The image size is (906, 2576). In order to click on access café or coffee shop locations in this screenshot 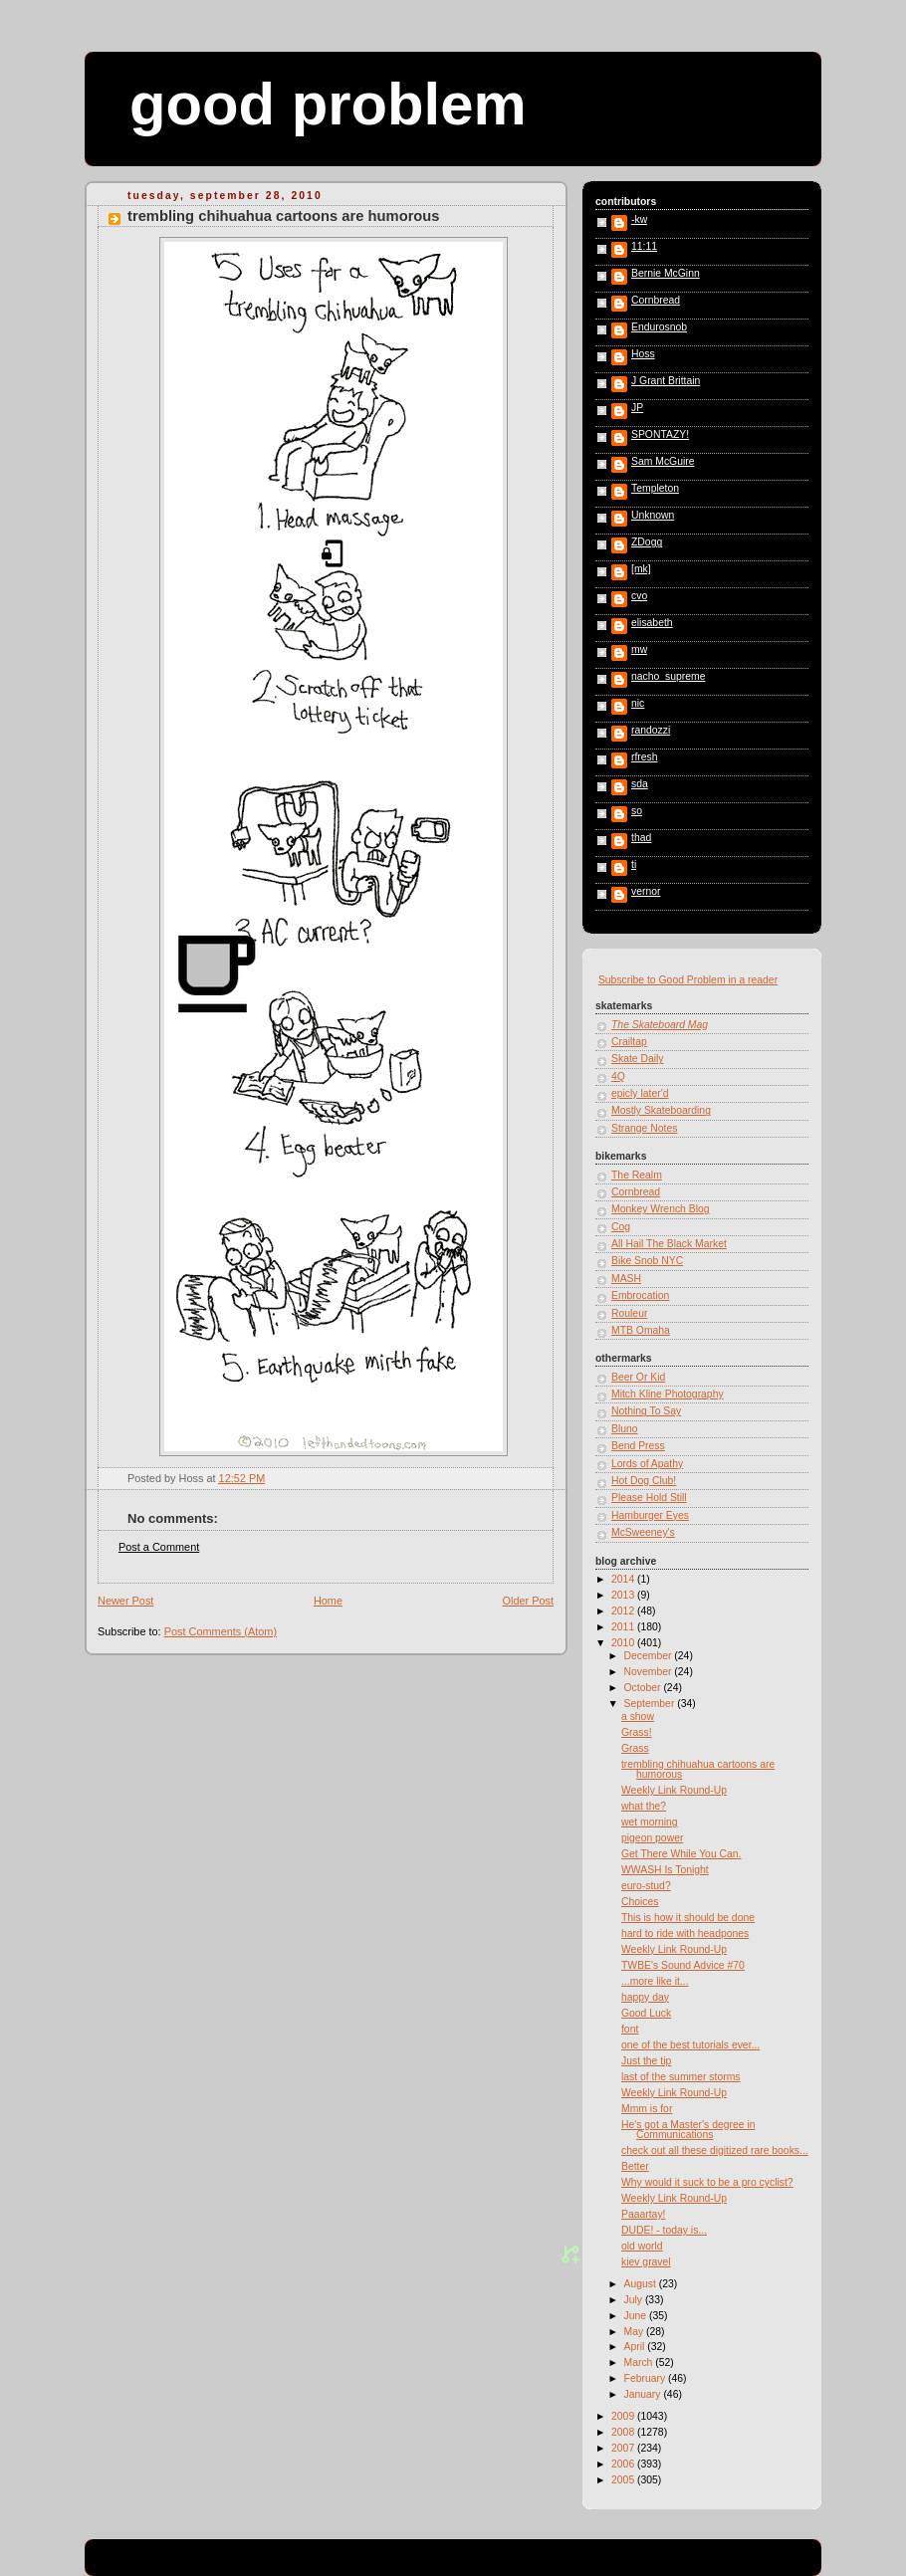, I will do `click(212, 973)`.